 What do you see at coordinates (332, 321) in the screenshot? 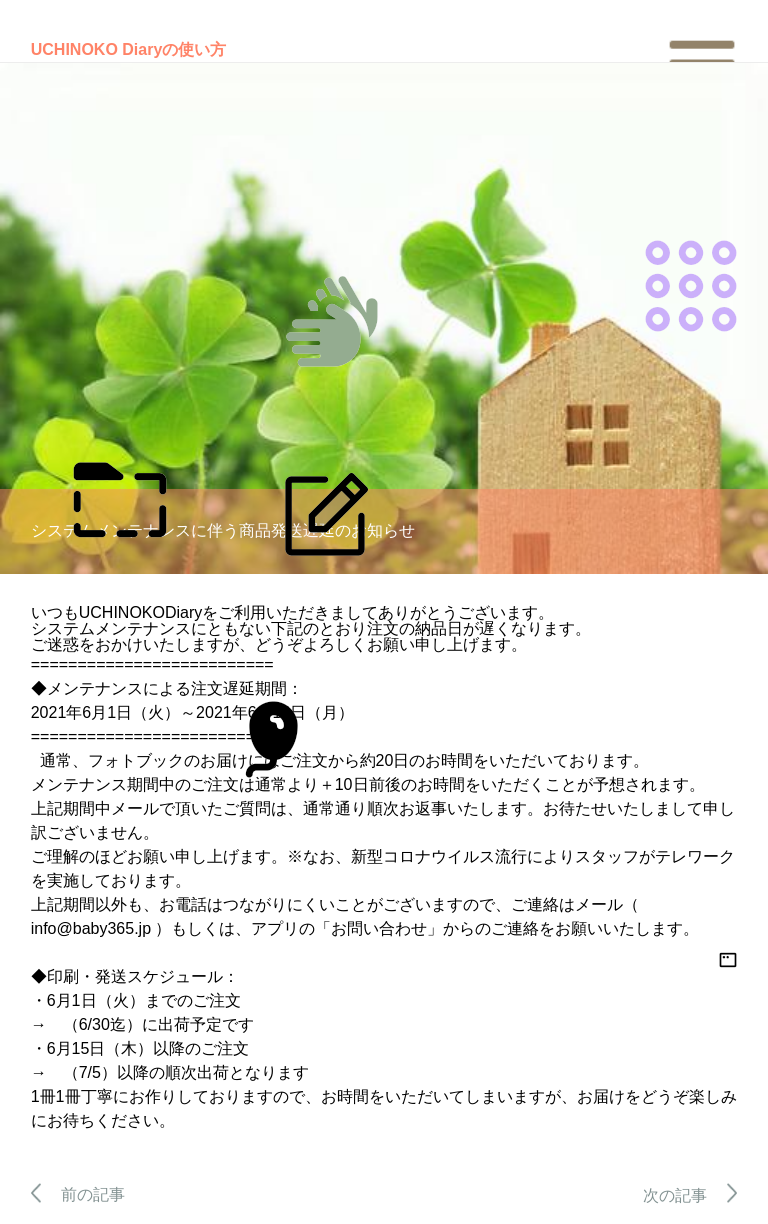
I see `enable sign language interpretation` at bounding box center [332, 321].